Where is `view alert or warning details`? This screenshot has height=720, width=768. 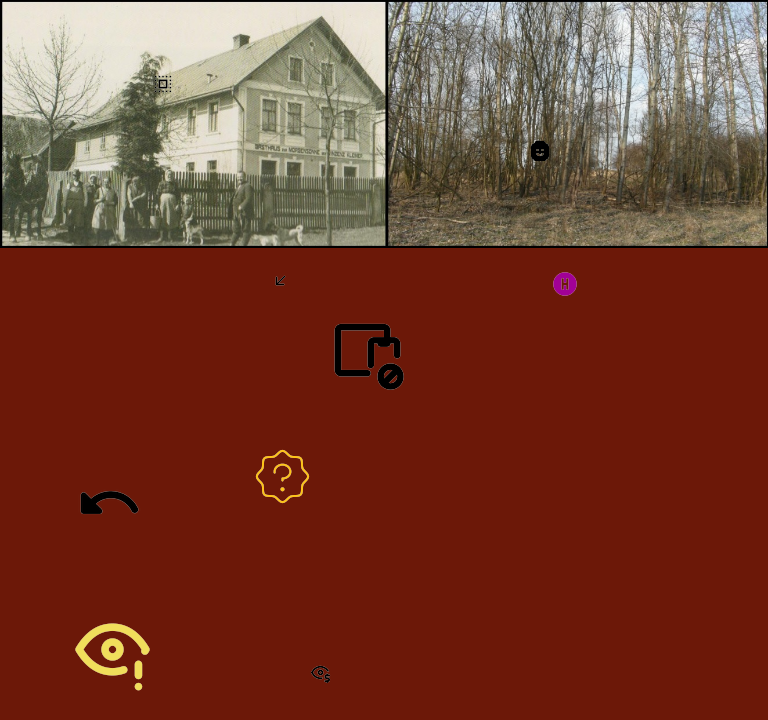 view alert or warning details is located at coordinates (112, 649).